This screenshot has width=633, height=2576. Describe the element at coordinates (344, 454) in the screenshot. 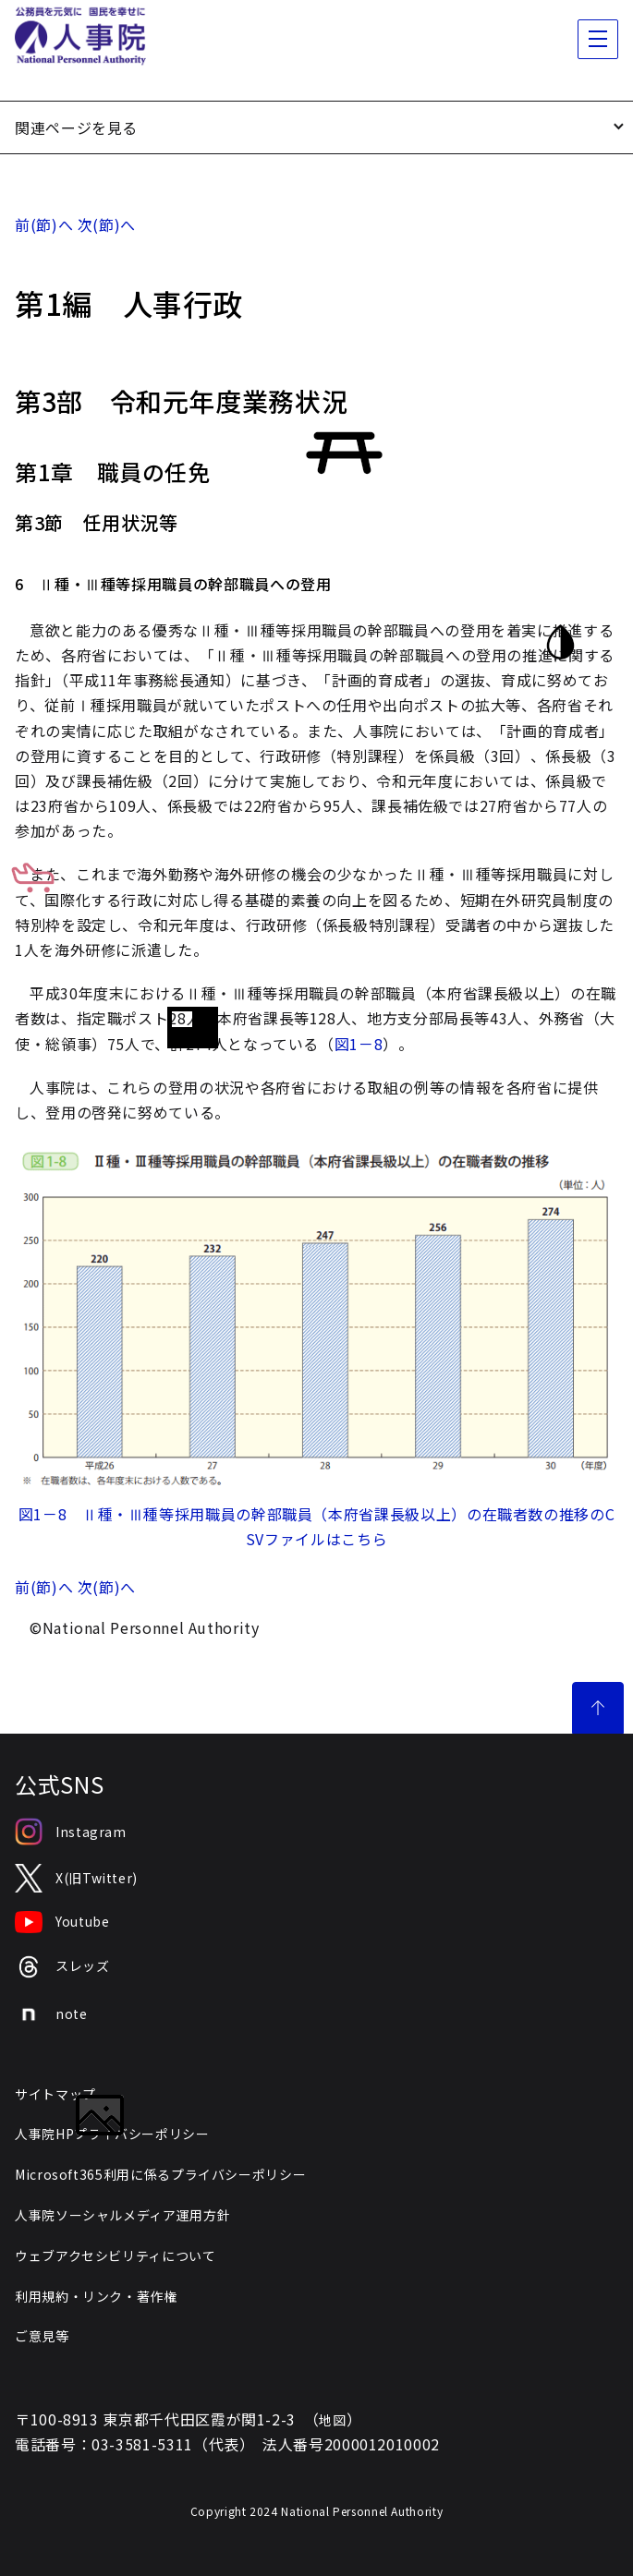

I see `find nearby picnic areas` at that location.